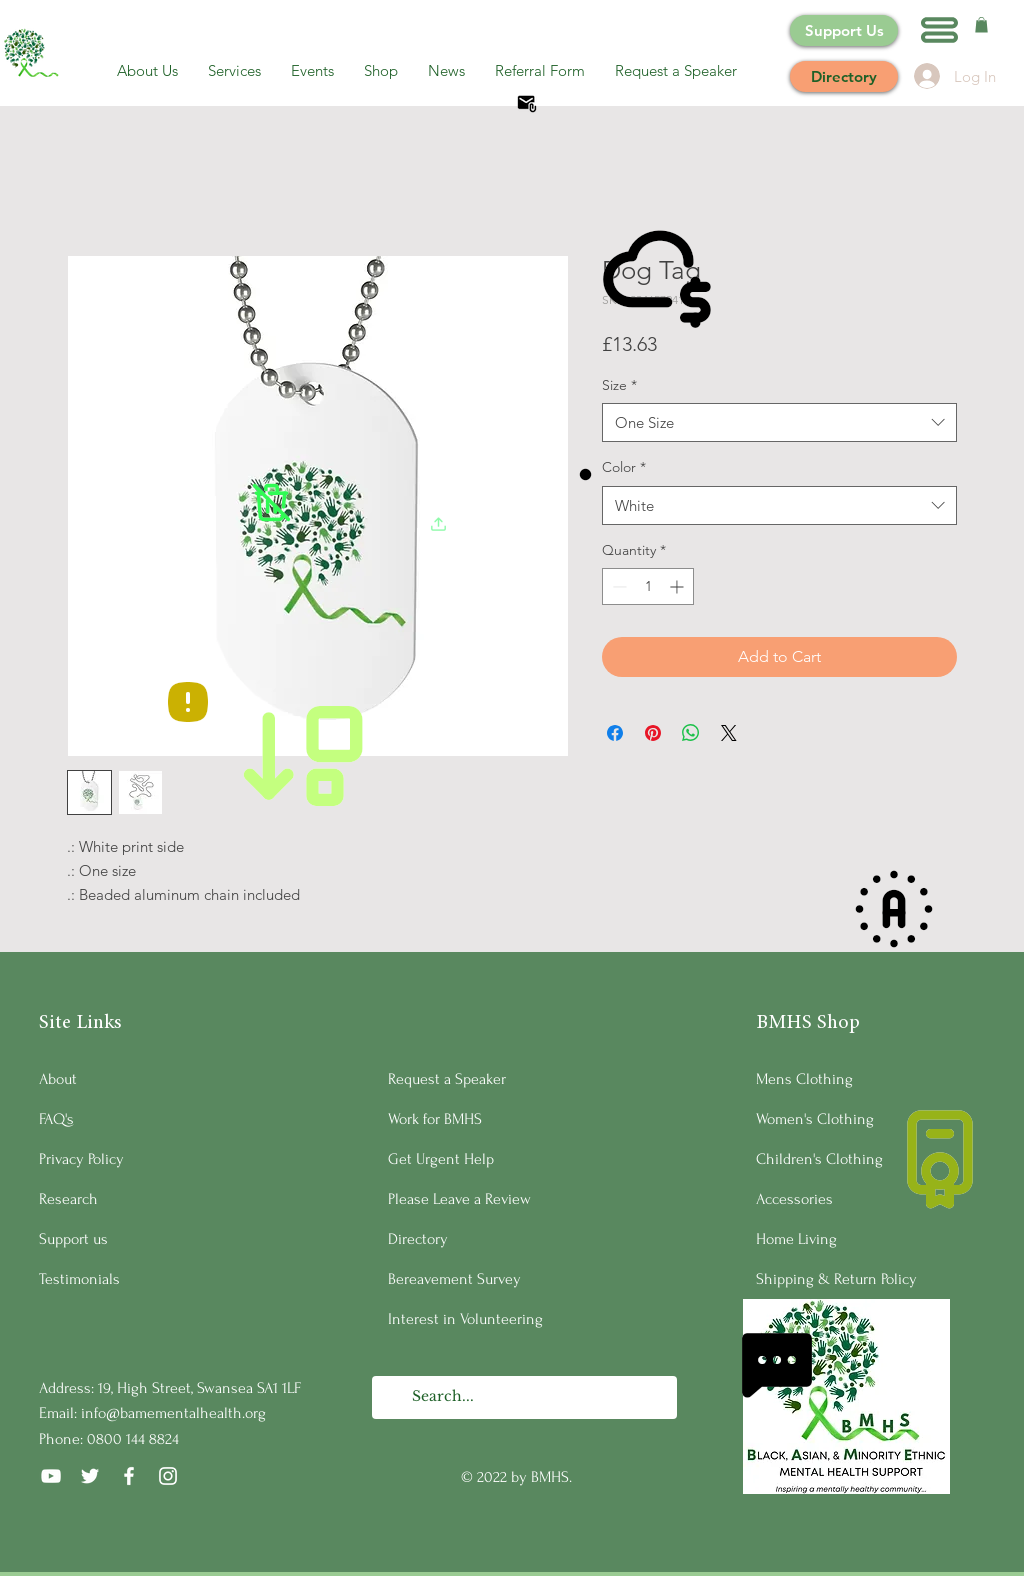  What do you see at coordinates (527, 104) in the screenshot?
I see `attach a file to your email` at bounding box center [527, 104].